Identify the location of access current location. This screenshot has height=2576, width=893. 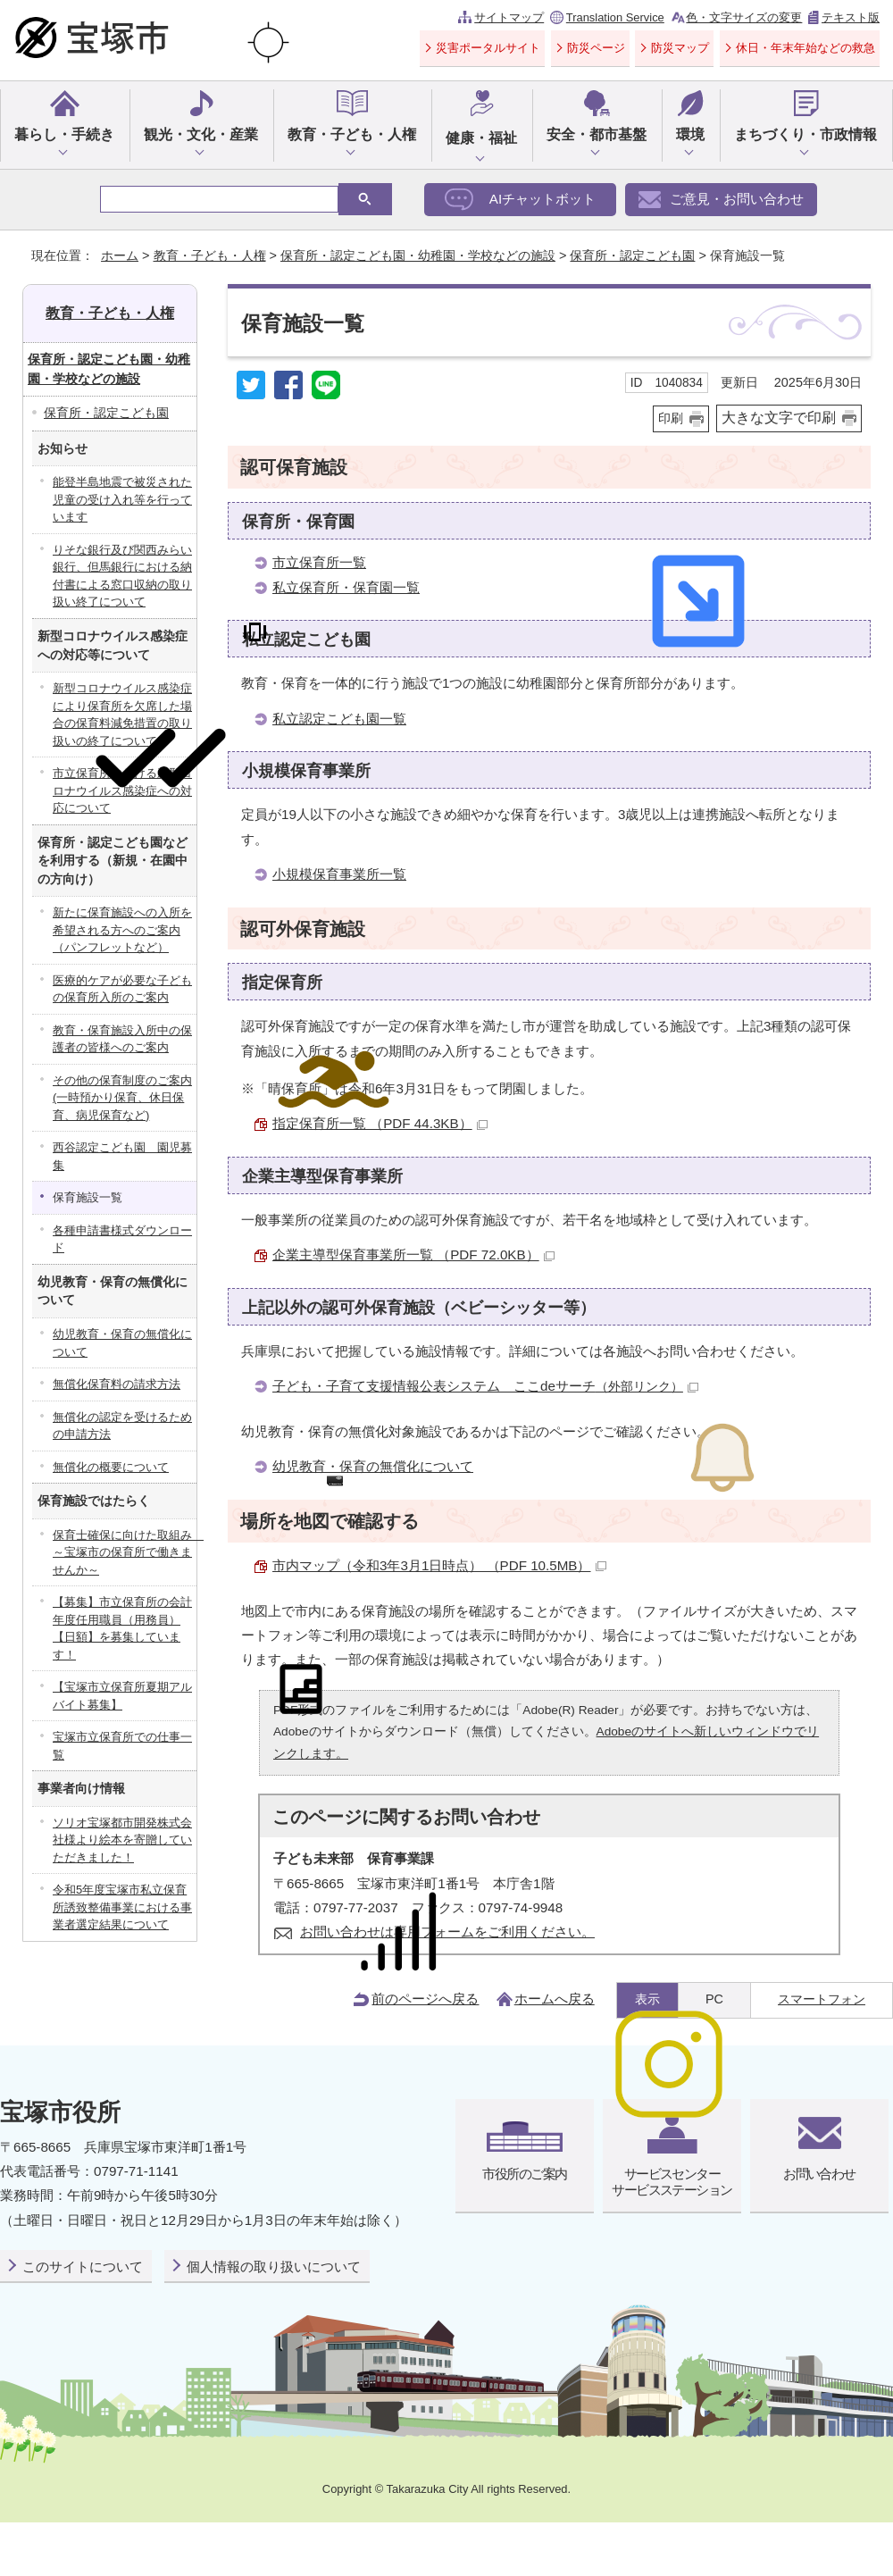
(268, 42).